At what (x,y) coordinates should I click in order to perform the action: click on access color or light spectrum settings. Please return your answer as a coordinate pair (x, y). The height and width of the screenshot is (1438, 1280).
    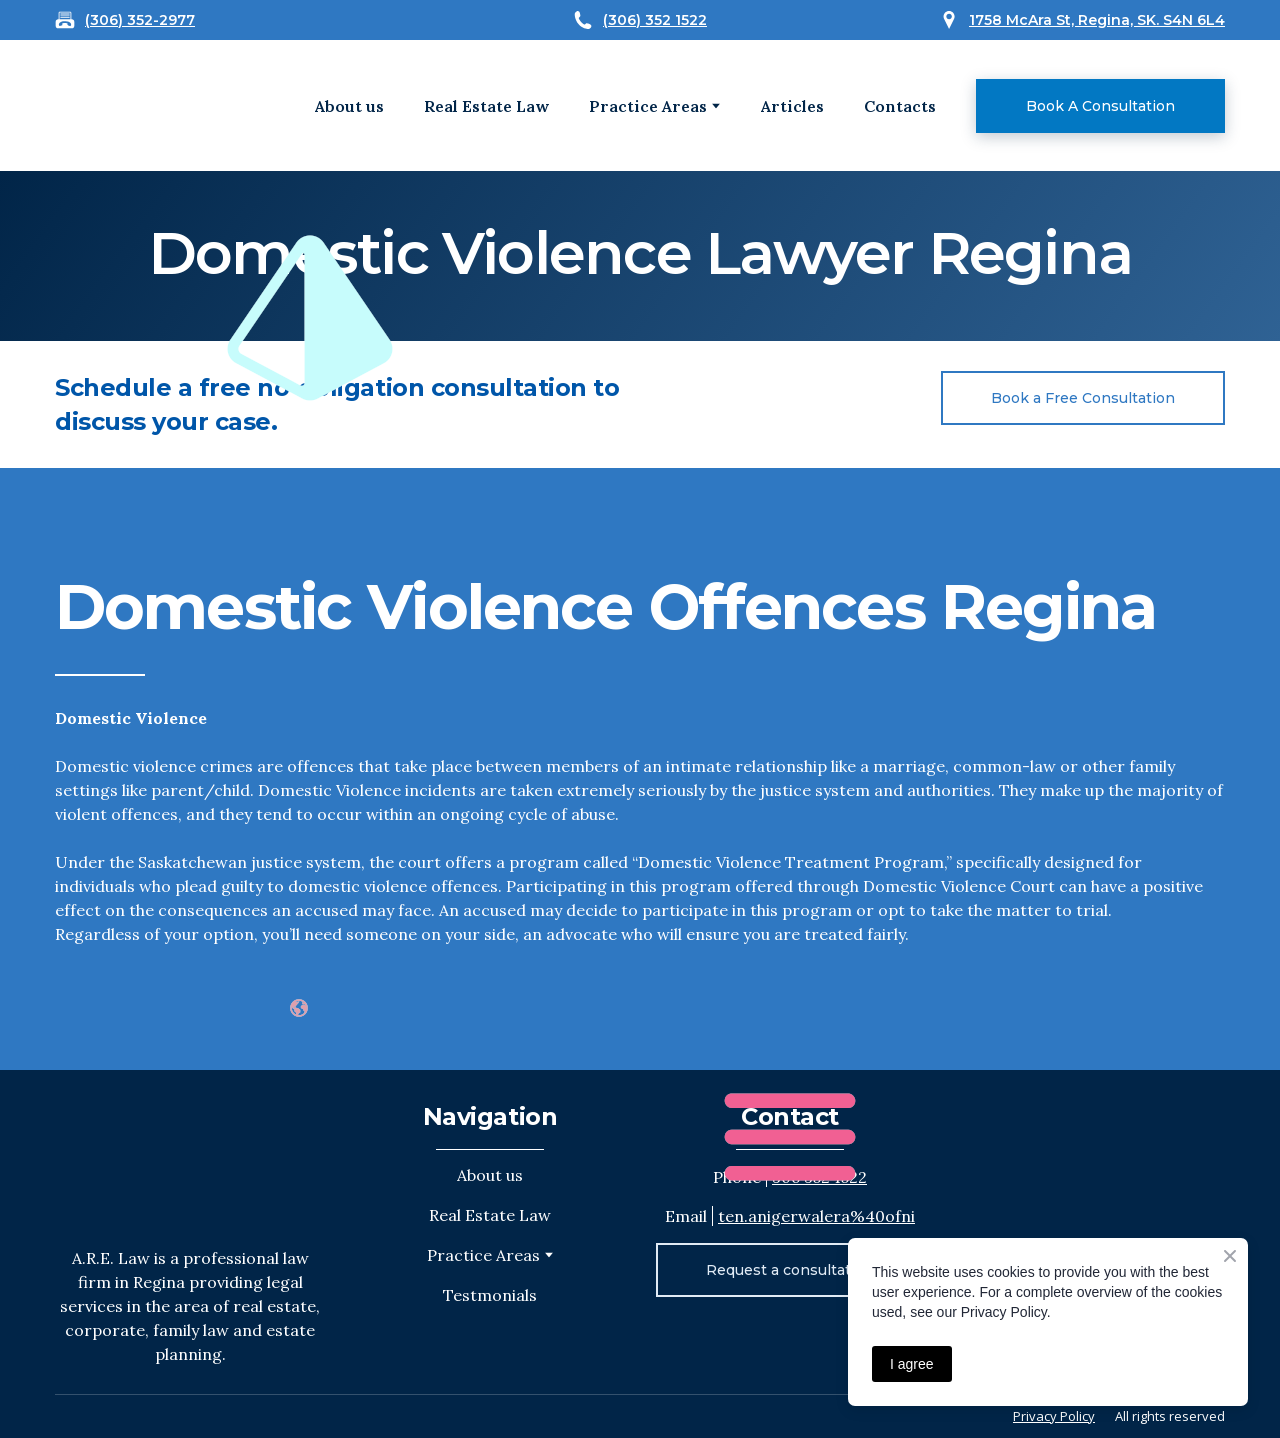
    Looking at the image, I should click on (310, 318).